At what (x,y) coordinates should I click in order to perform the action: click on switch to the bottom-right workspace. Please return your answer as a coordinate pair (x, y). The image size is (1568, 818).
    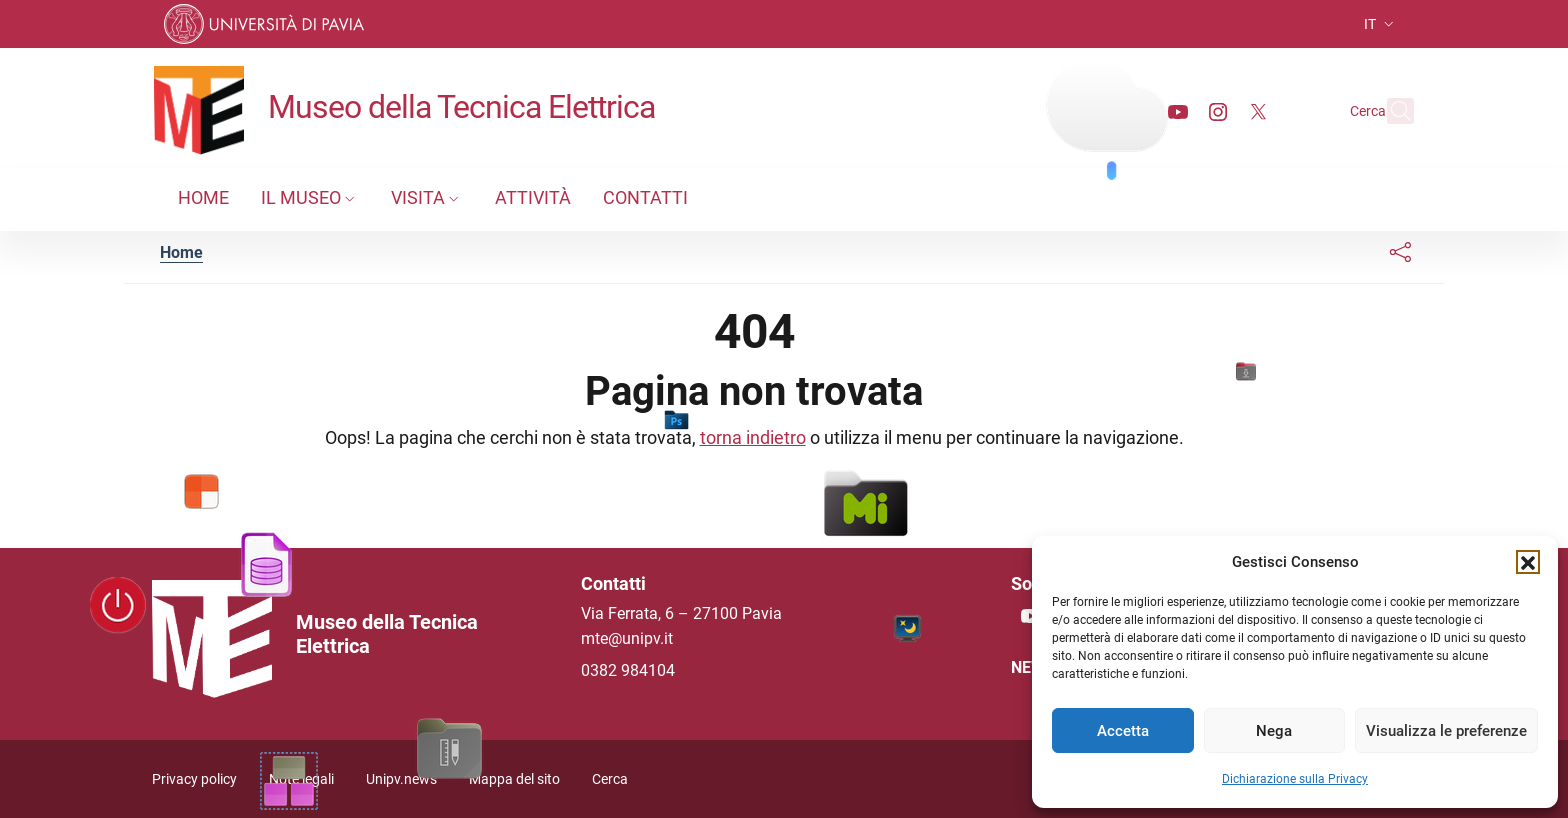
    Looking at the image, I should click on (201, 491).